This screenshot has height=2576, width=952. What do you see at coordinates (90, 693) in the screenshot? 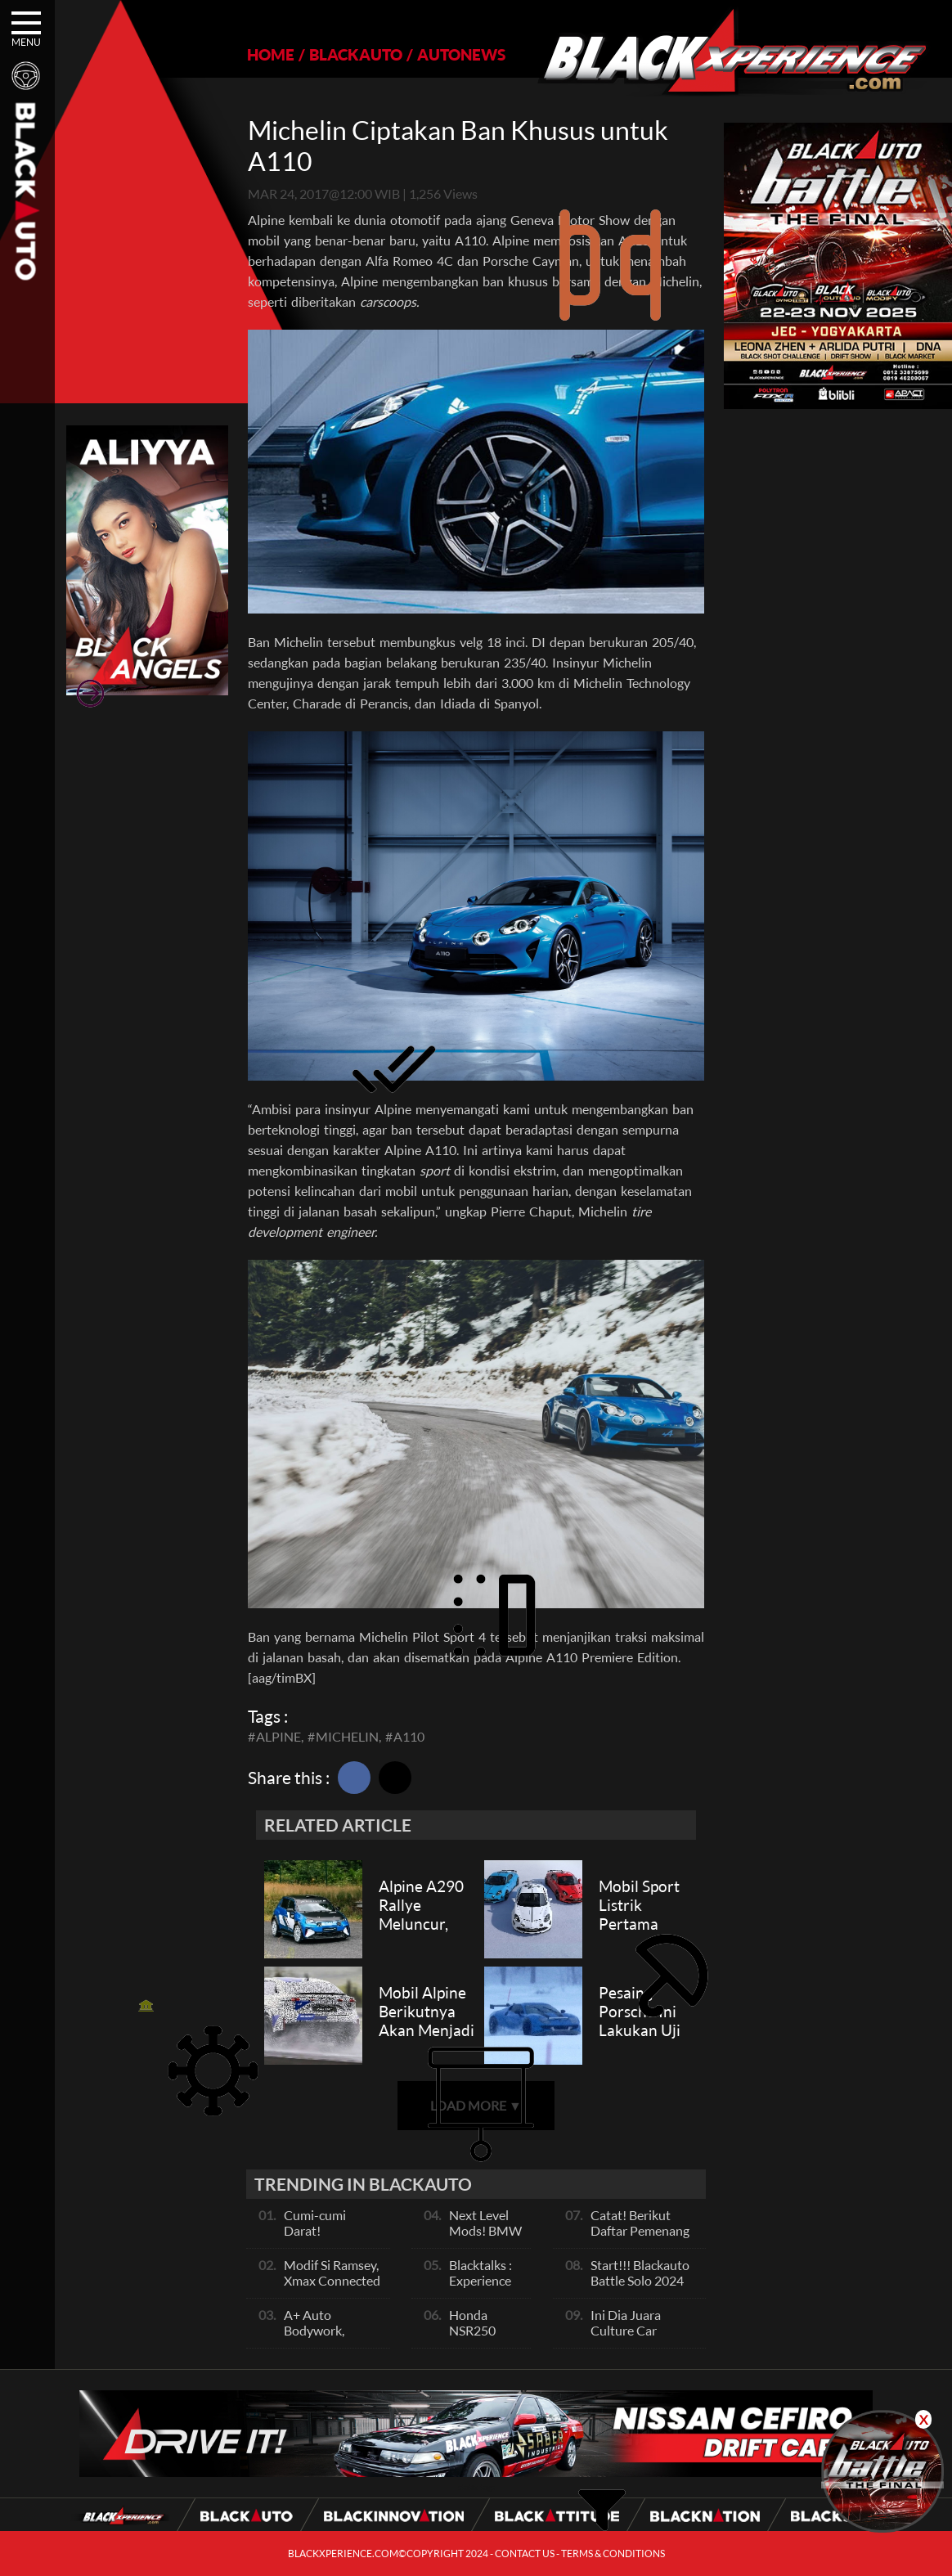
I see `proceed to the next step` at bounding box center [90, 693].